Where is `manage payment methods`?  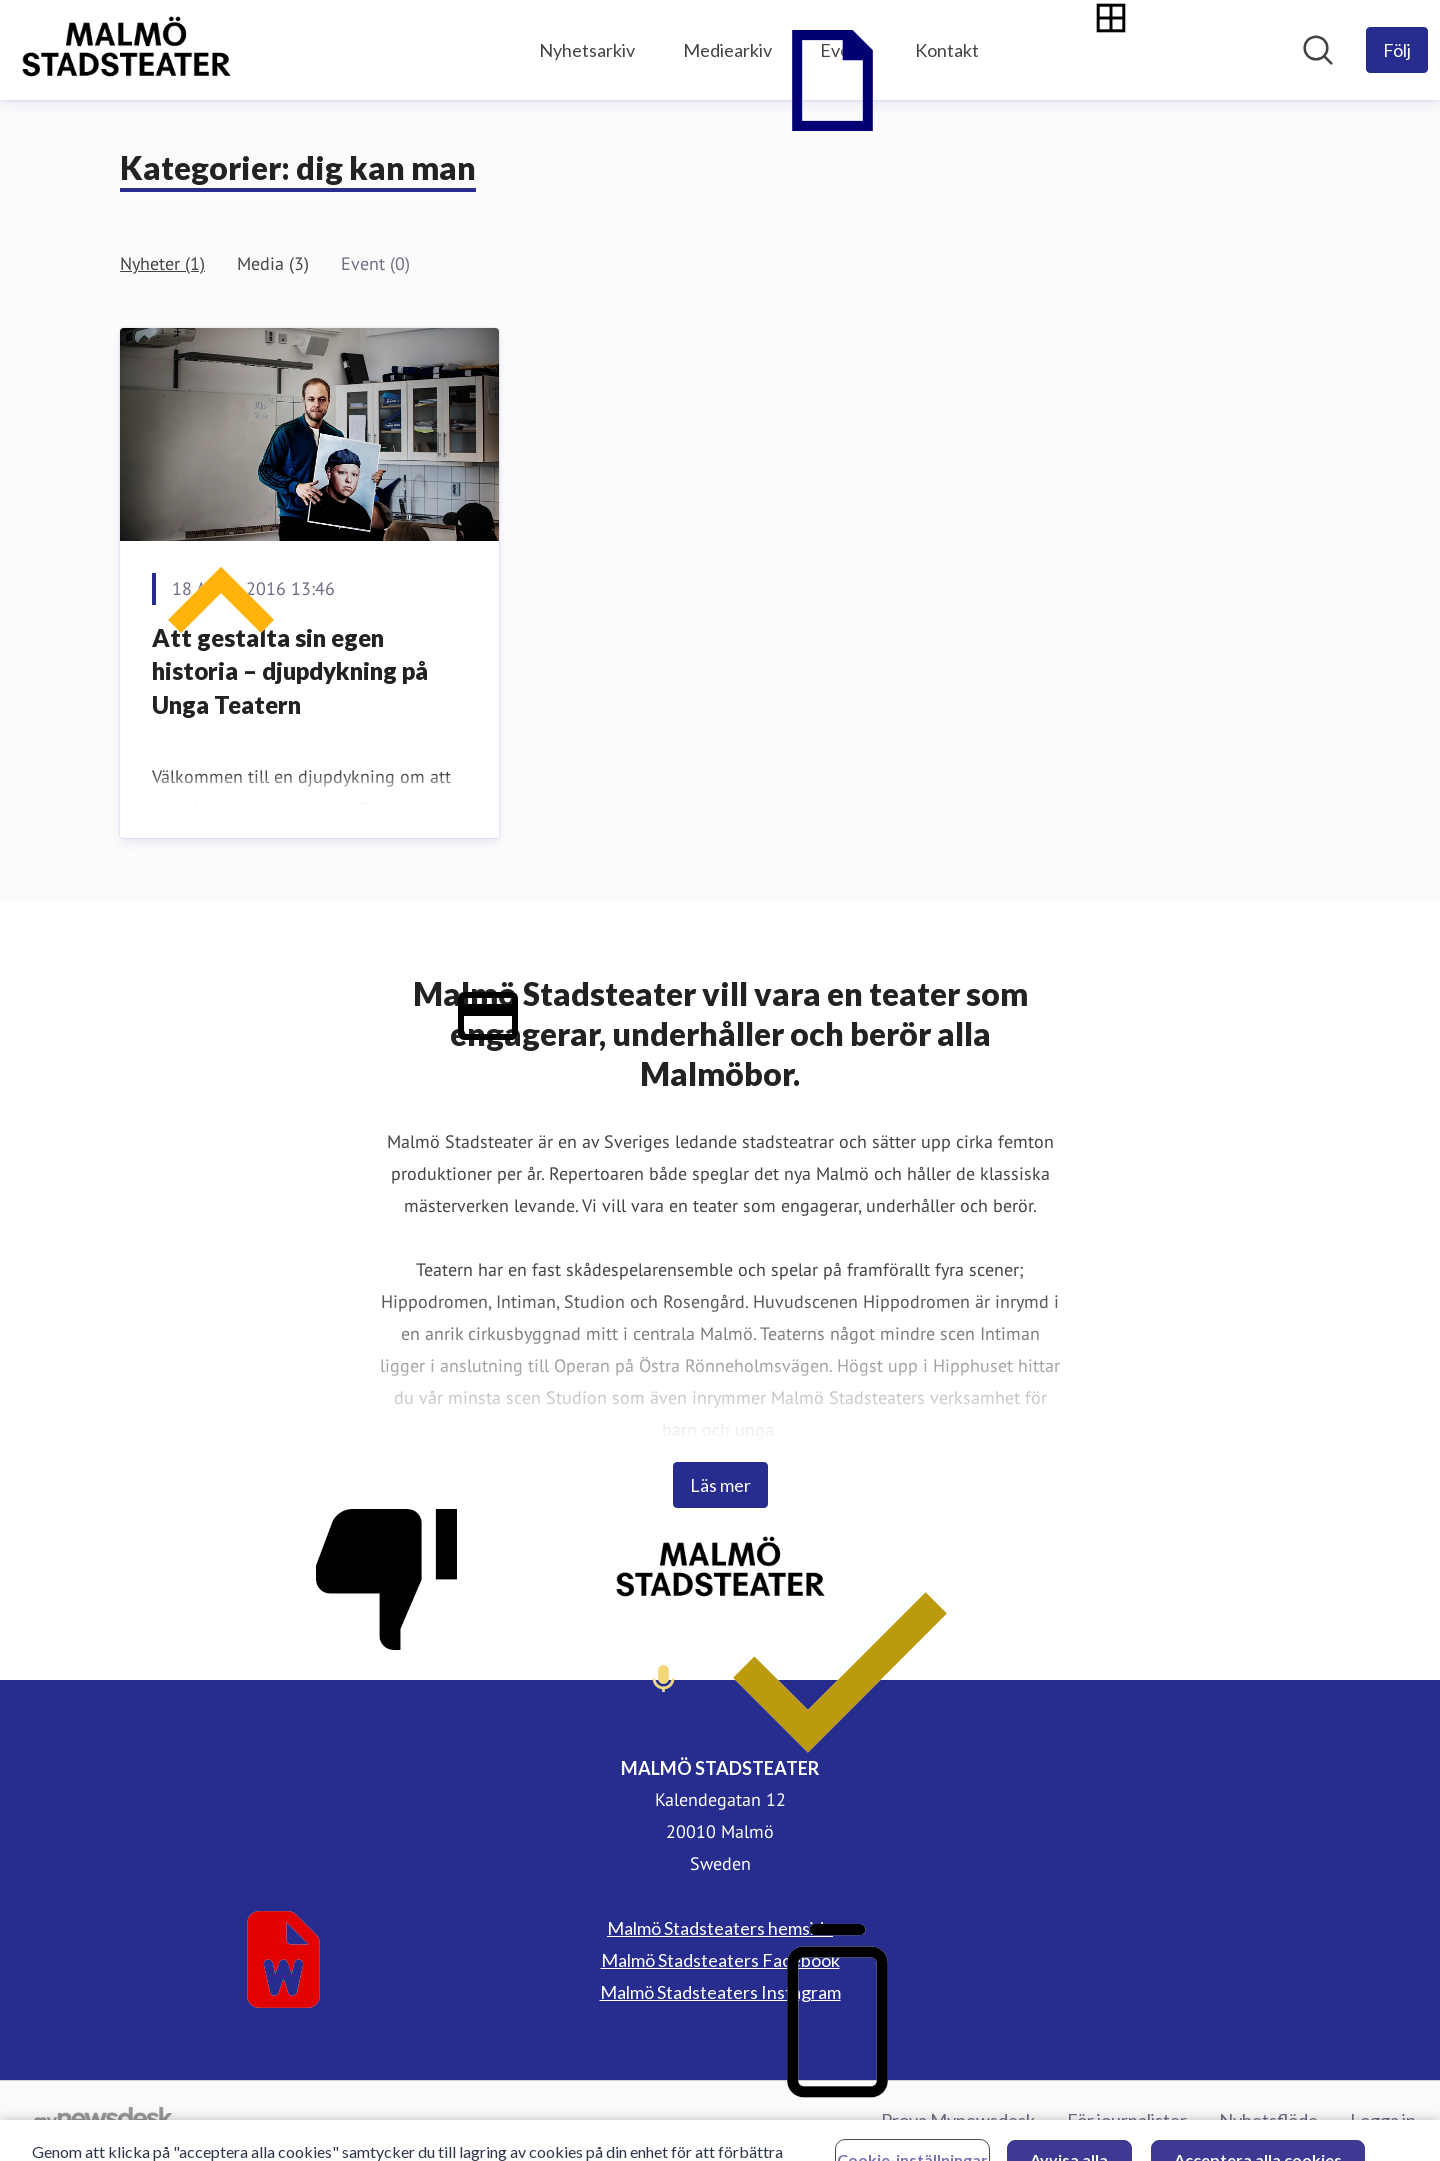 manage payment methods is located at coordinates (488, 1016).